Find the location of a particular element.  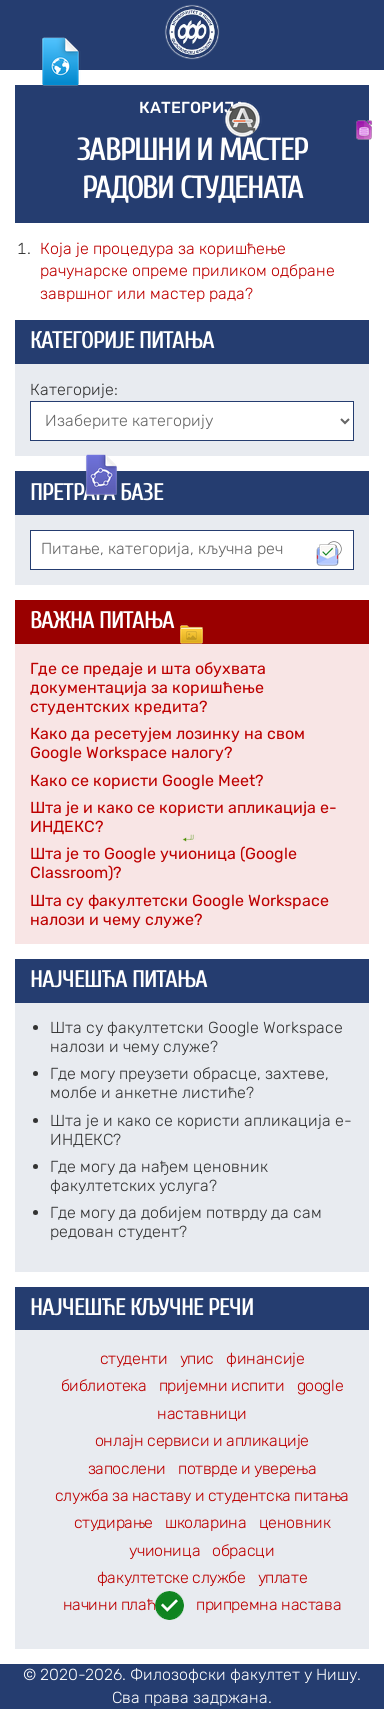

a geogebra file document is located at coordinates (101, 475).